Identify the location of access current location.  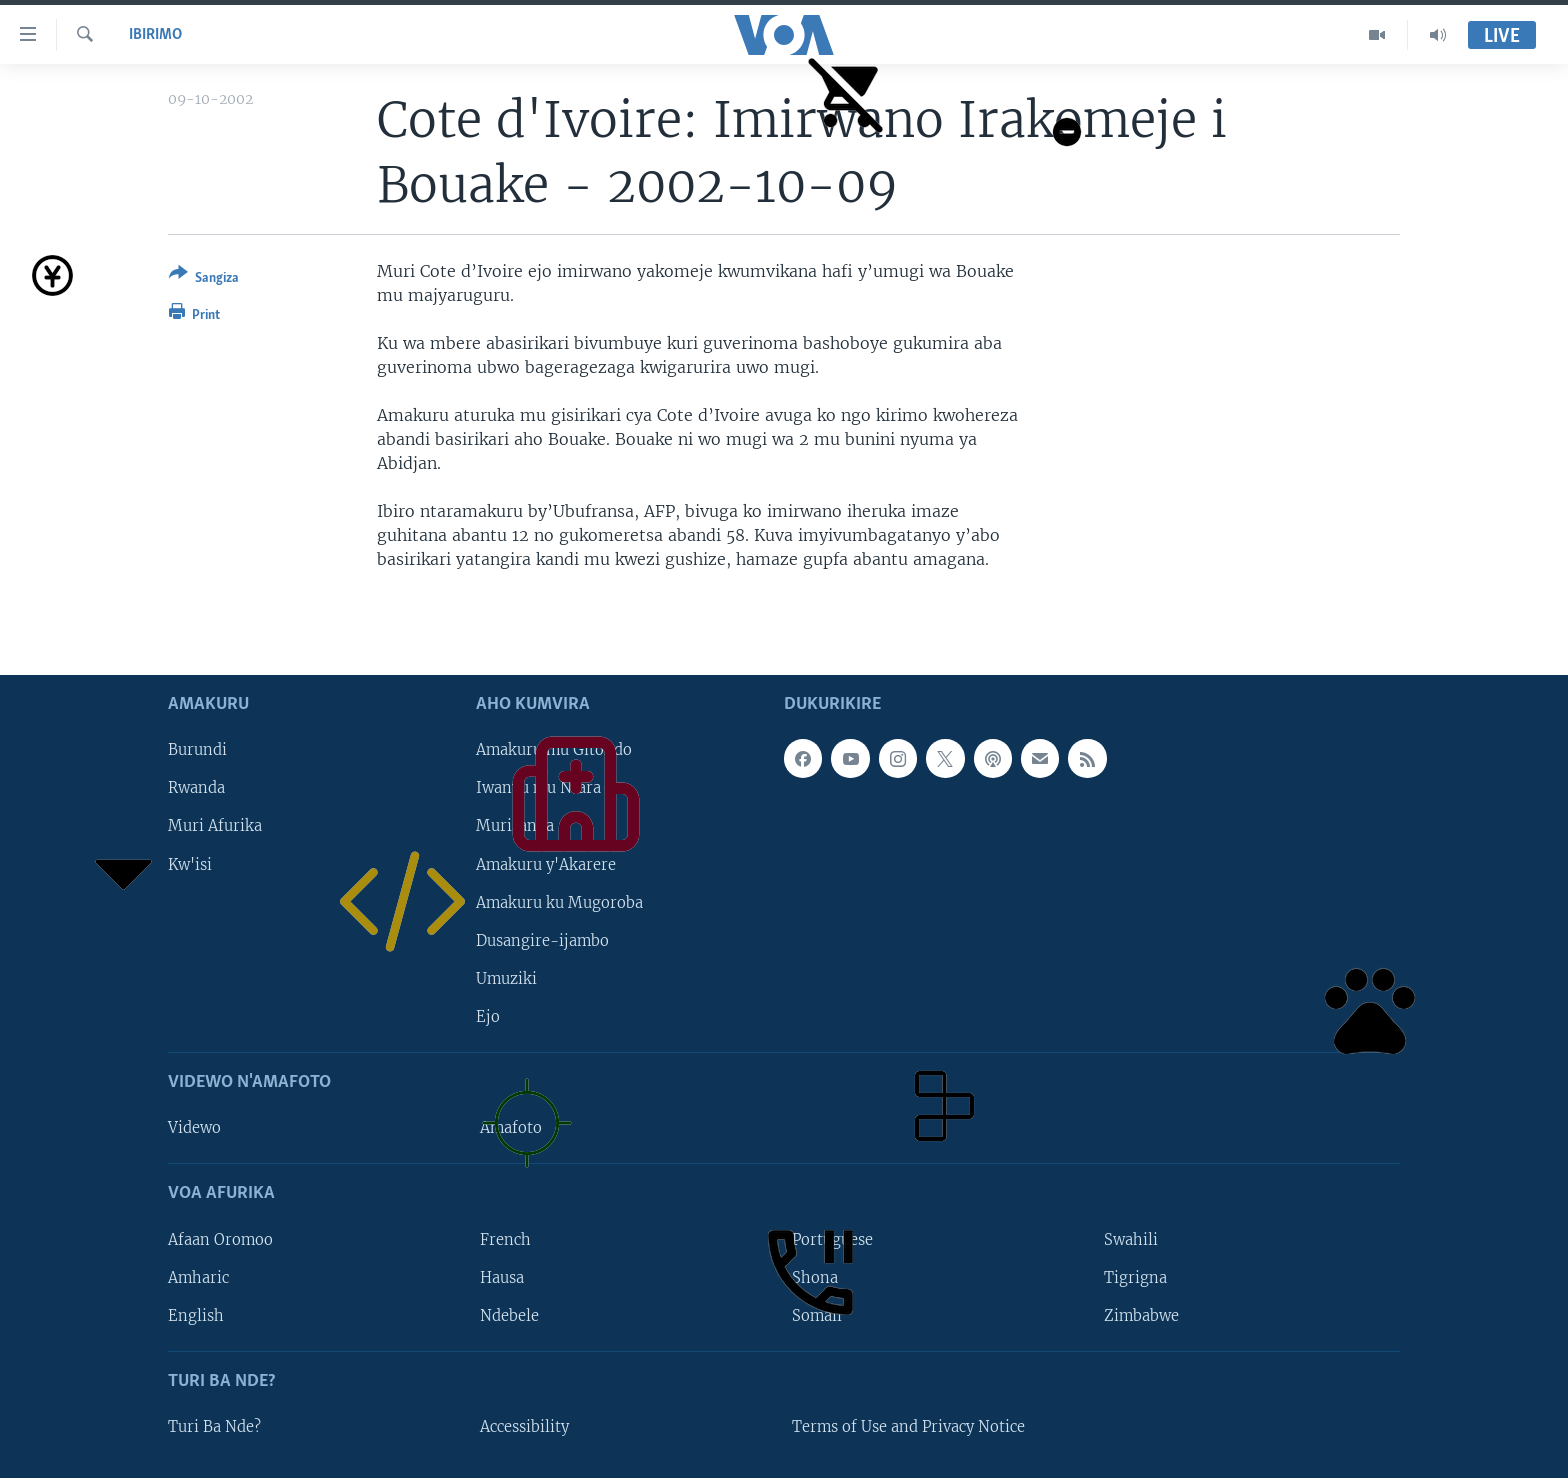
(527, 1123).